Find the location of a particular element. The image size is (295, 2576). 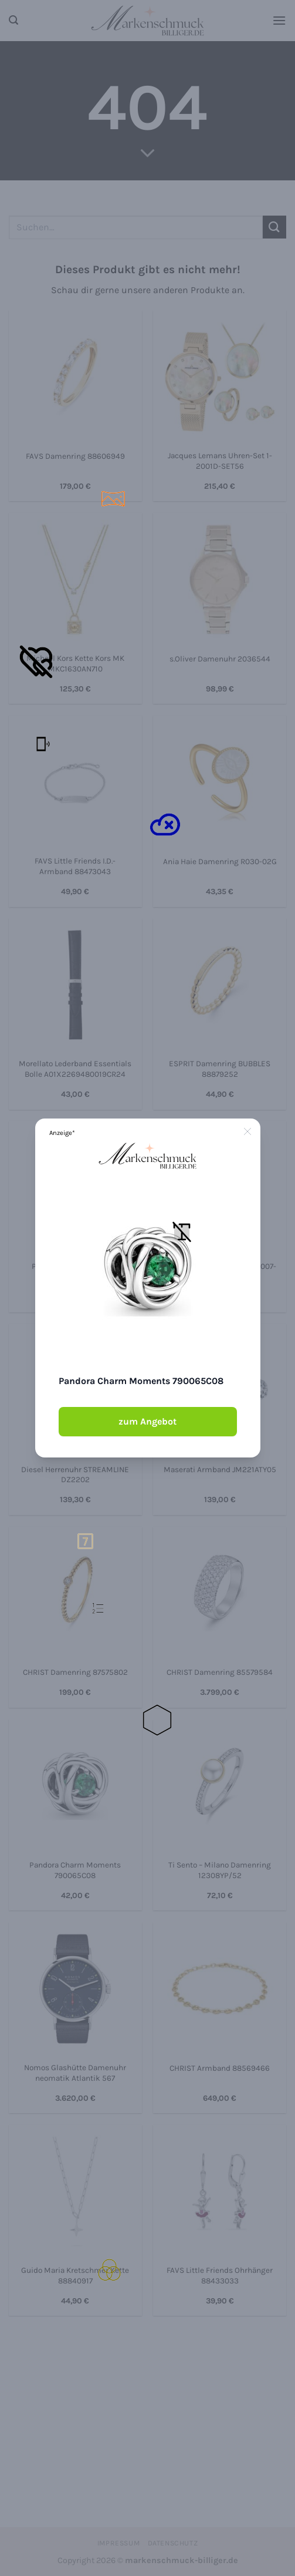

incoming call or notification on linked device is located at coordinates (43, 744).